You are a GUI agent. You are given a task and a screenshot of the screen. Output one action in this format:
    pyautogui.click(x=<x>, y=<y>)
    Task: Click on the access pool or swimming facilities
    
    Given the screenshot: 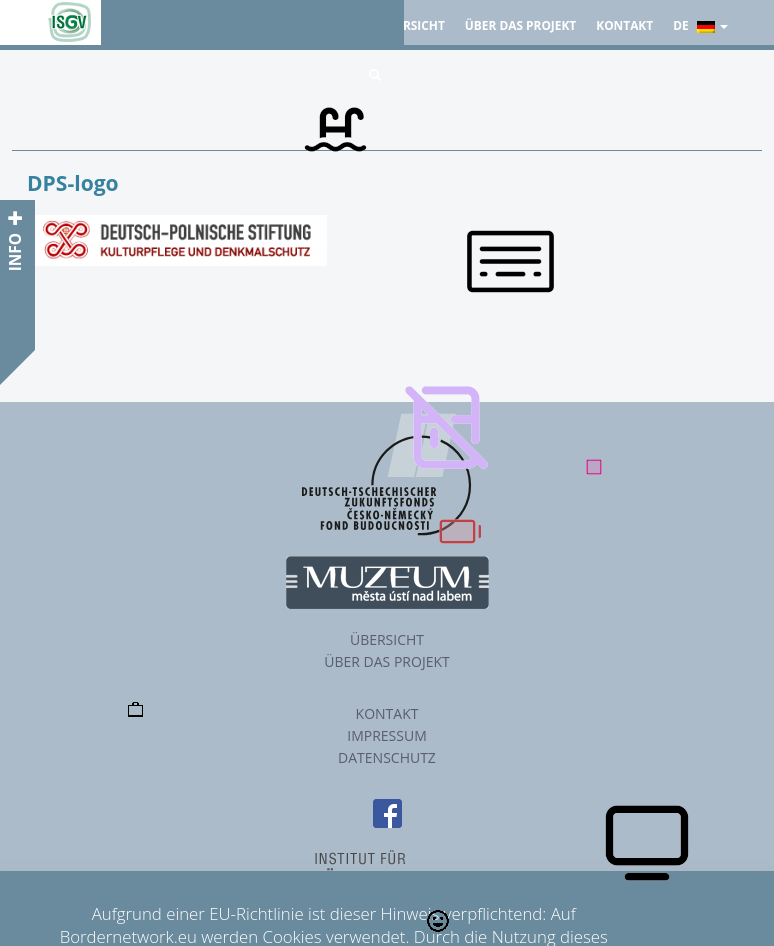 What is the action you would take?
    pyautogui.click(x=335, y=129)
    